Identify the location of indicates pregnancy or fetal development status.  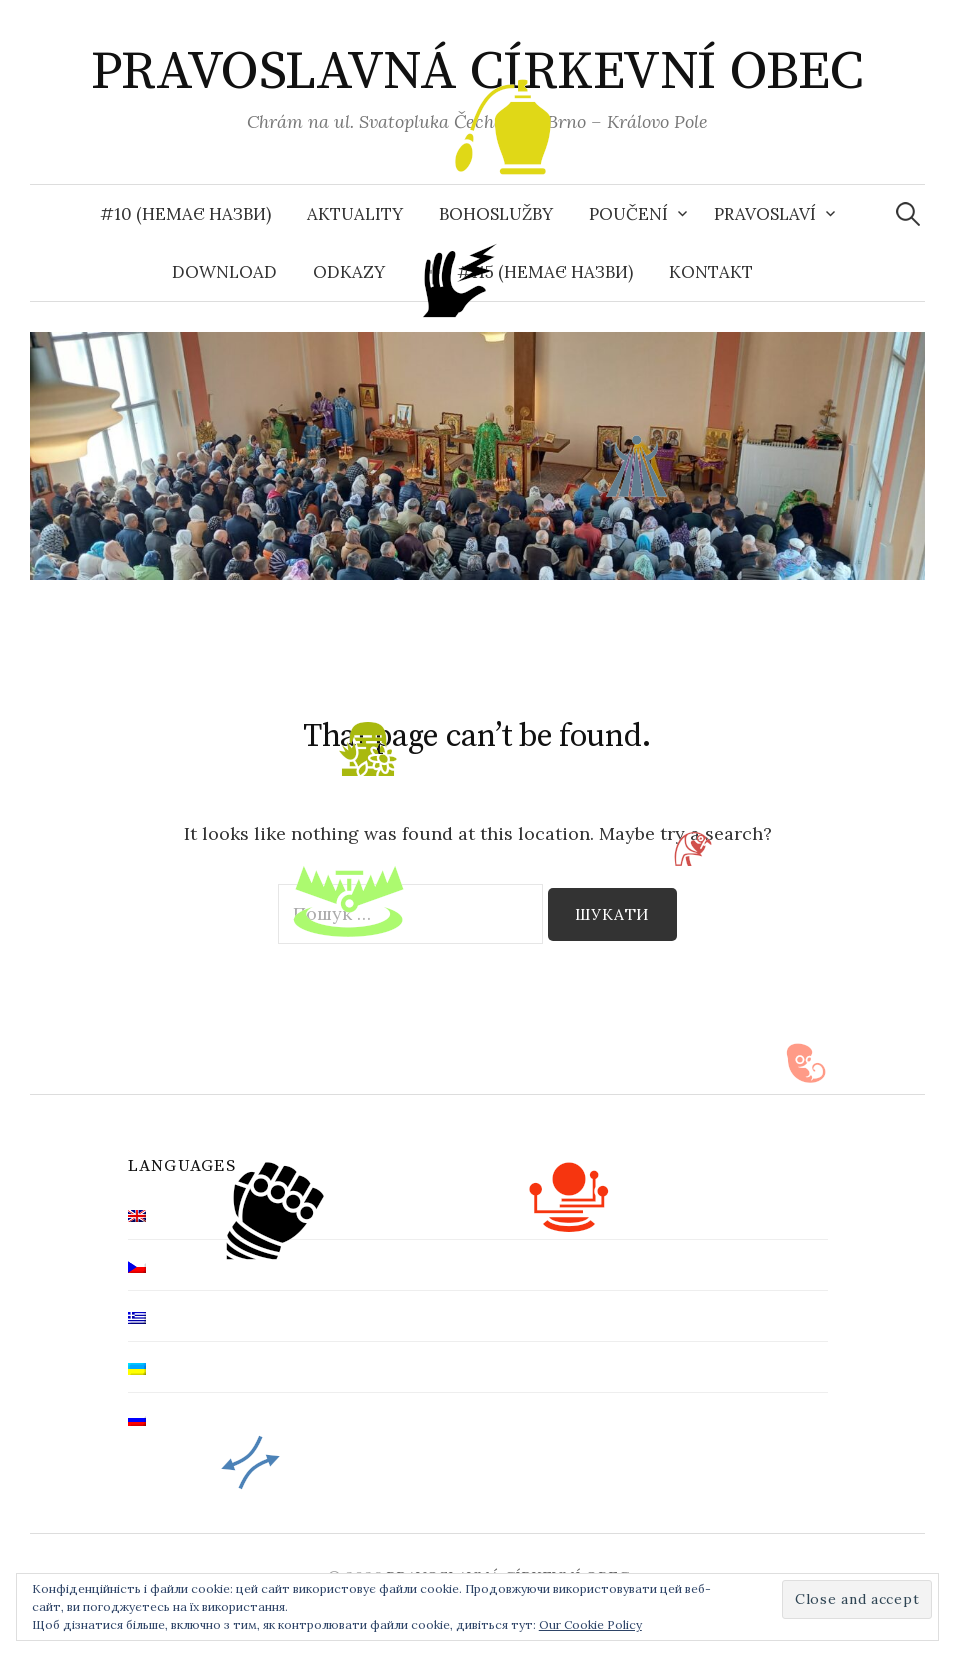
(806, 1063).